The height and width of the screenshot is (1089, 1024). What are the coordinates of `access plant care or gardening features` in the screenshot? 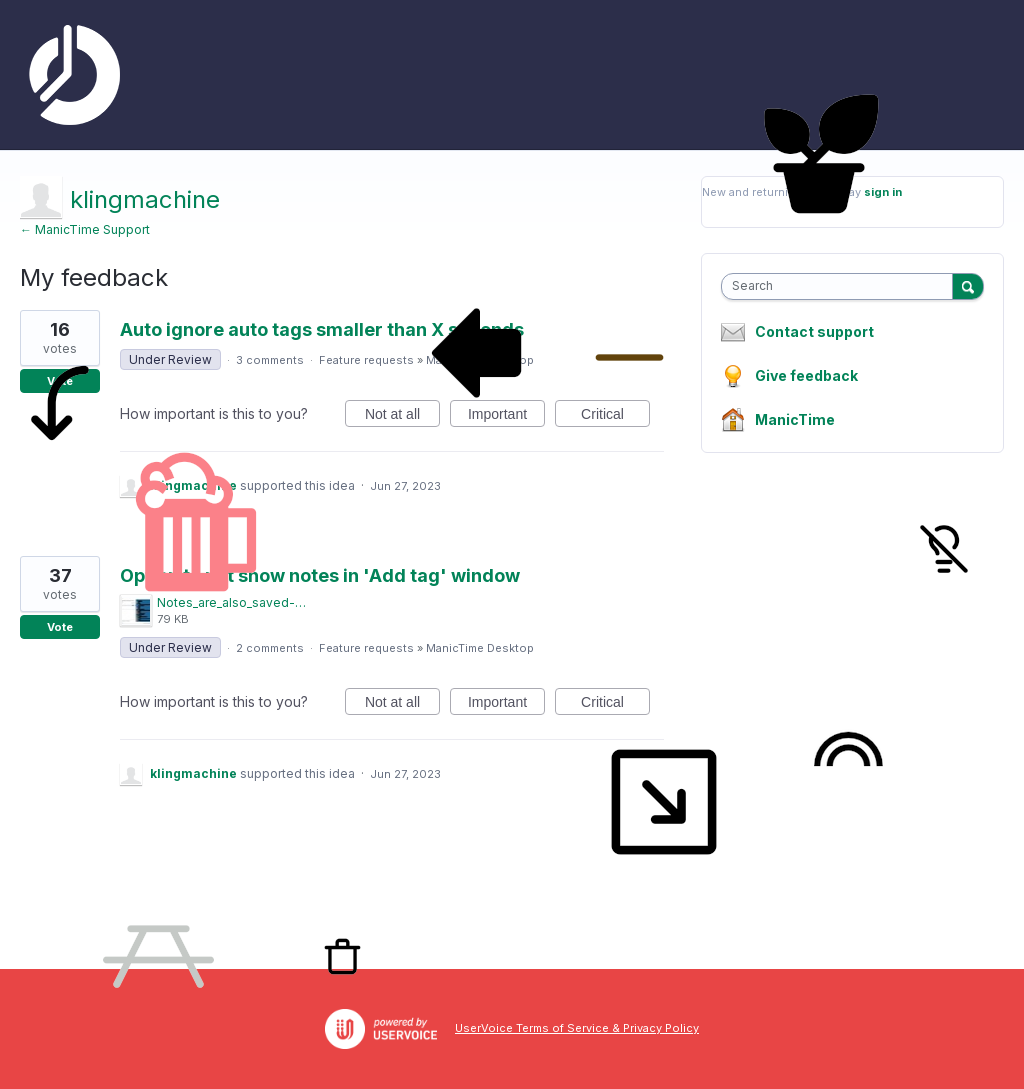 It's located at (819, 154).